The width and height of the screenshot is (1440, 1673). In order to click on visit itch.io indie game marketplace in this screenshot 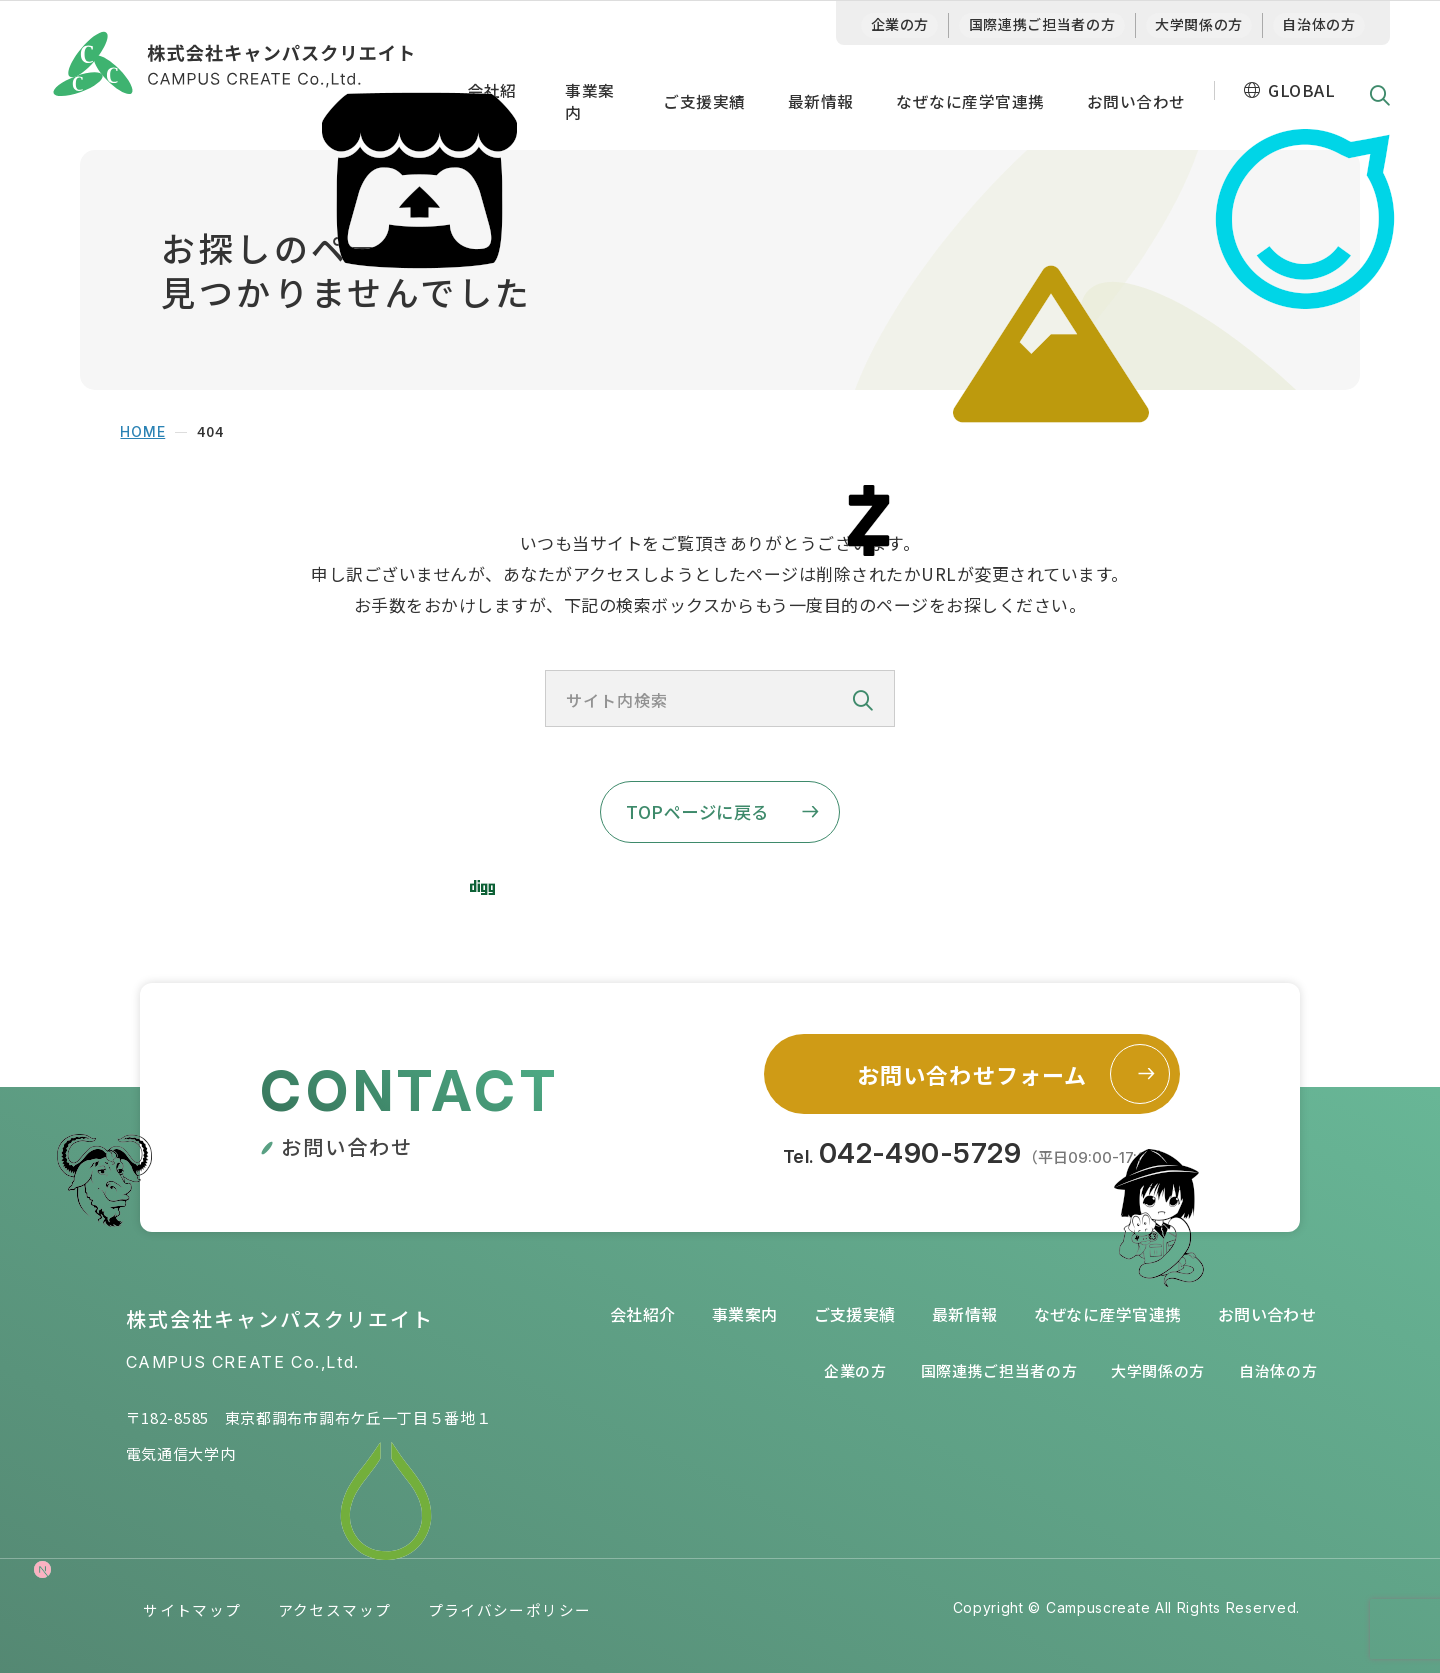, I will do `click(419, 180)`.